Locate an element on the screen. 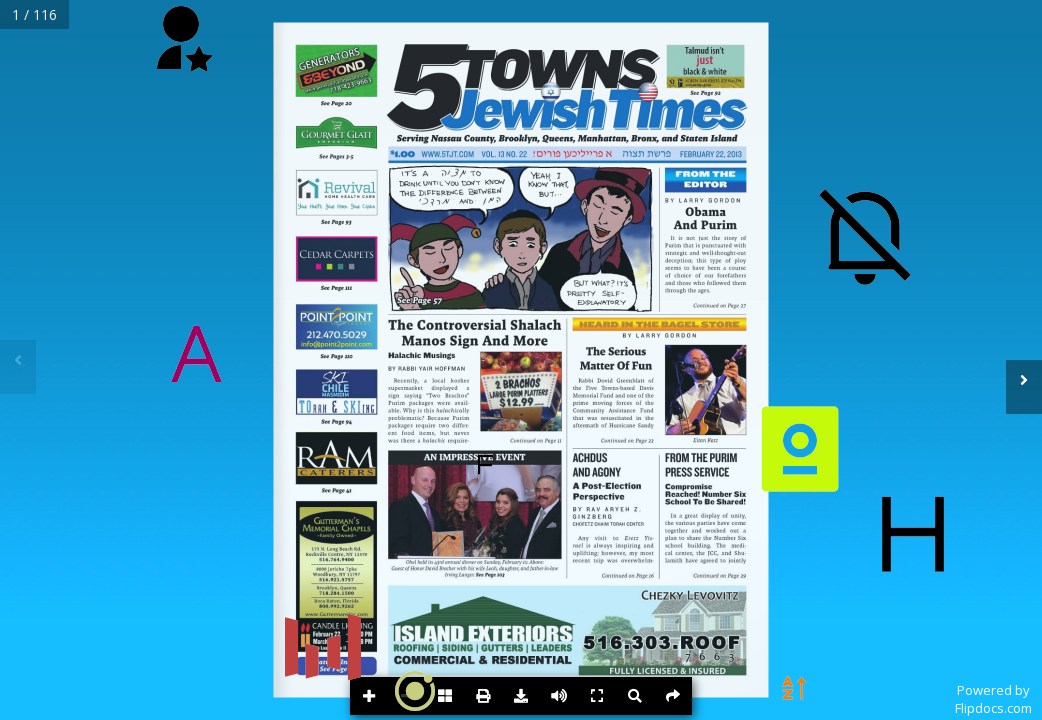 The image size is (1042, 720). mute notifications is located at coordinates (865, 235).